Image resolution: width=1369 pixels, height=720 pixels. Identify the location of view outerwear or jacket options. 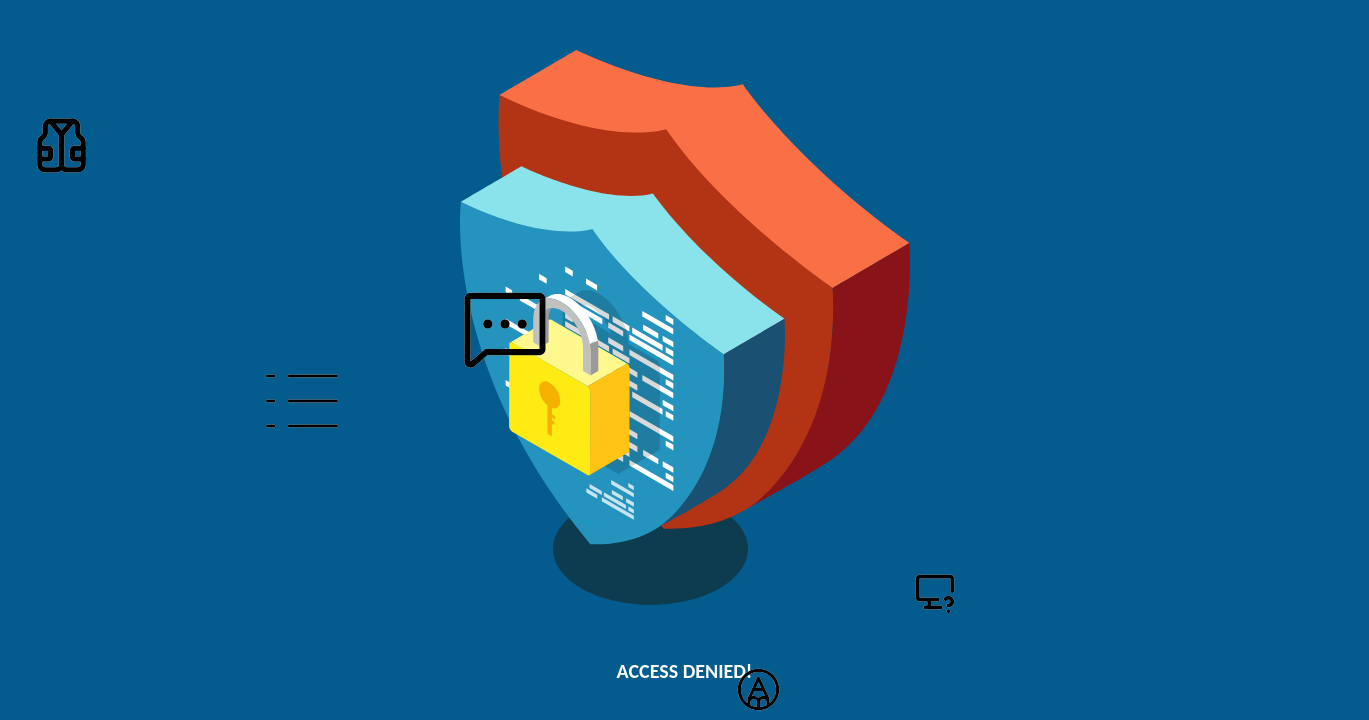
(61, 145).